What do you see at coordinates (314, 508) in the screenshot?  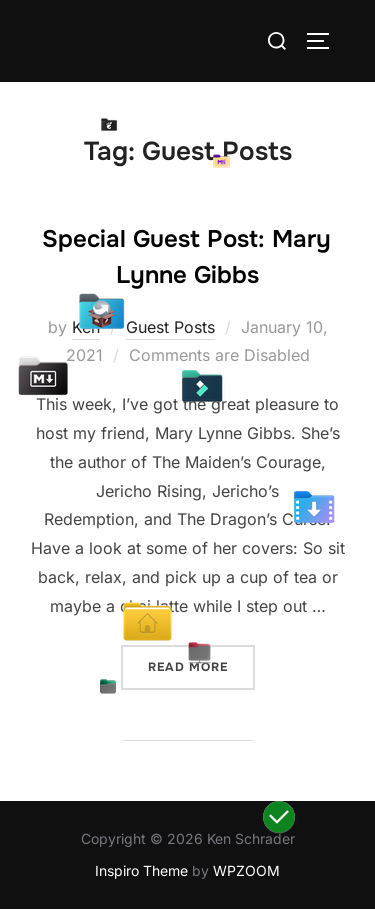 I see `open folder containing downloaded videos` at bounding box center [314, 508].